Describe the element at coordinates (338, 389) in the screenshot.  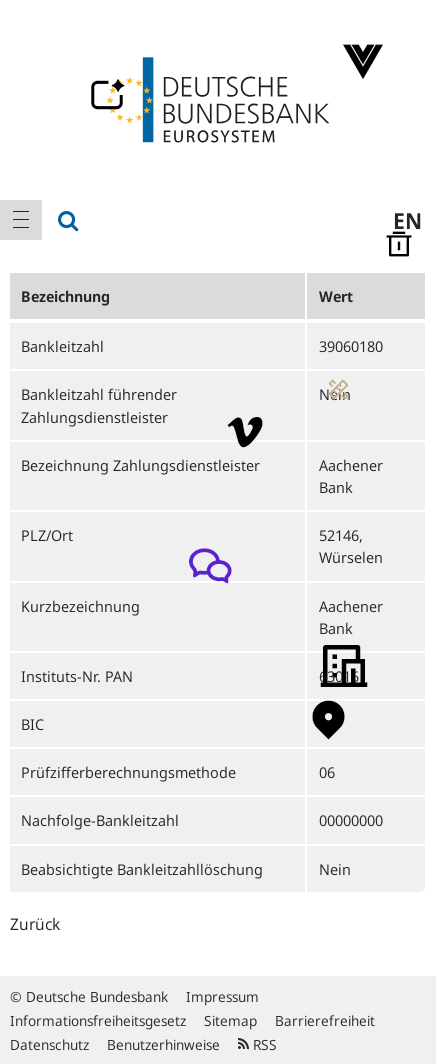
I see `access design tools` at that location.